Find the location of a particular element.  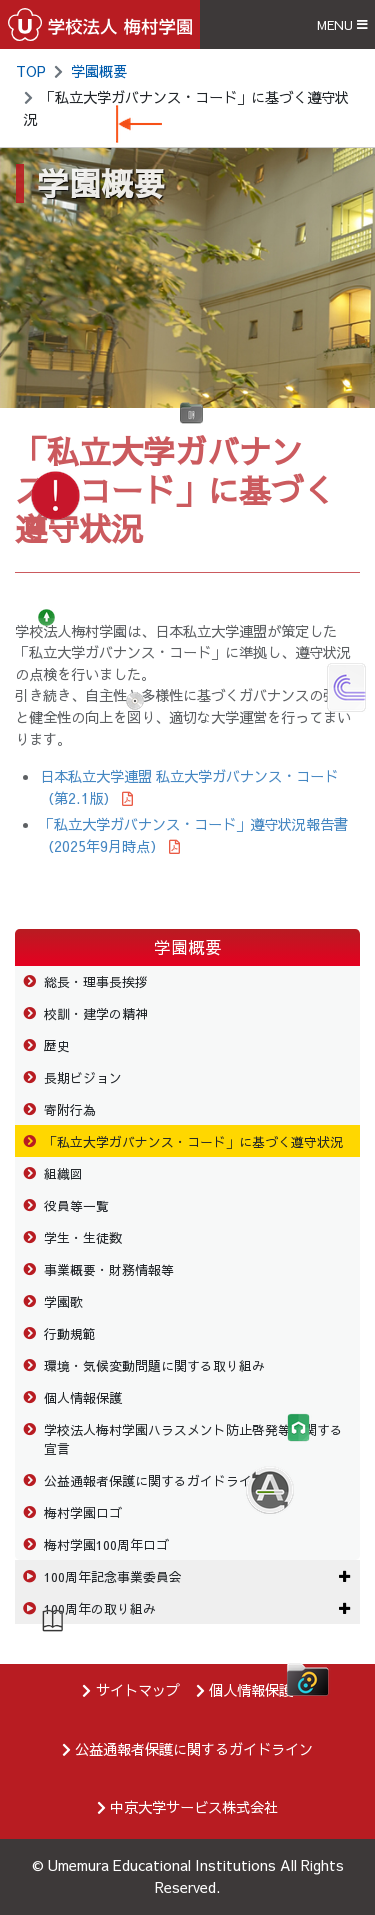

go to the first item in a list or sequence is located at coordinates (139, 124).